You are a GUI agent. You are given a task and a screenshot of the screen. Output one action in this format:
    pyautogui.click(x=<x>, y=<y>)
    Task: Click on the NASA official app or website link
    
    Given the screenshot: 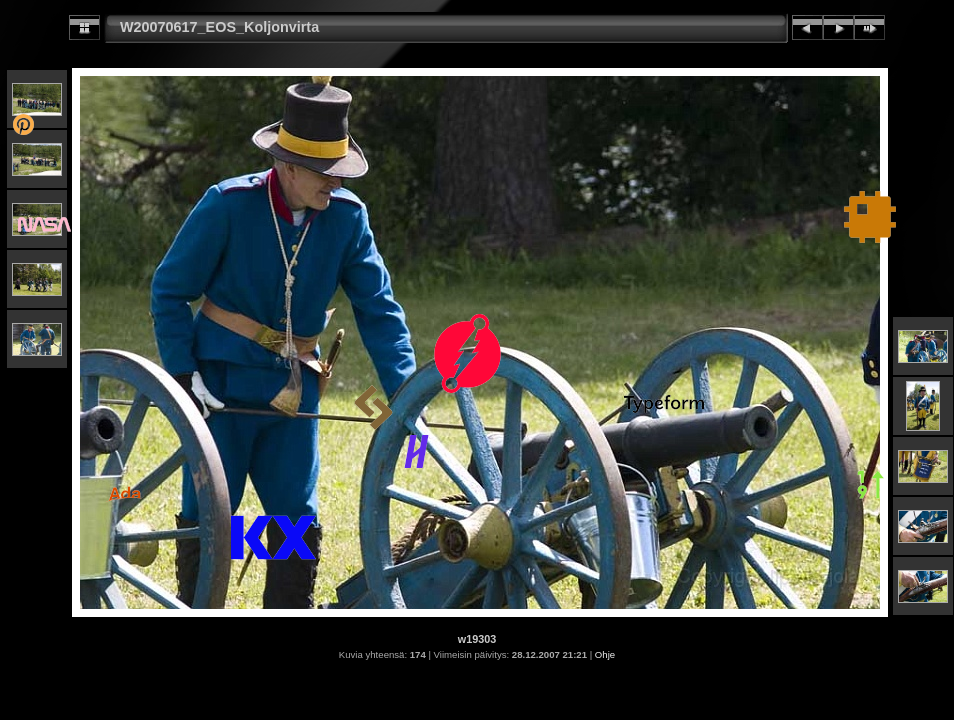 What is the action you would take?
    pyautogui.click(x=44, y=224)
    